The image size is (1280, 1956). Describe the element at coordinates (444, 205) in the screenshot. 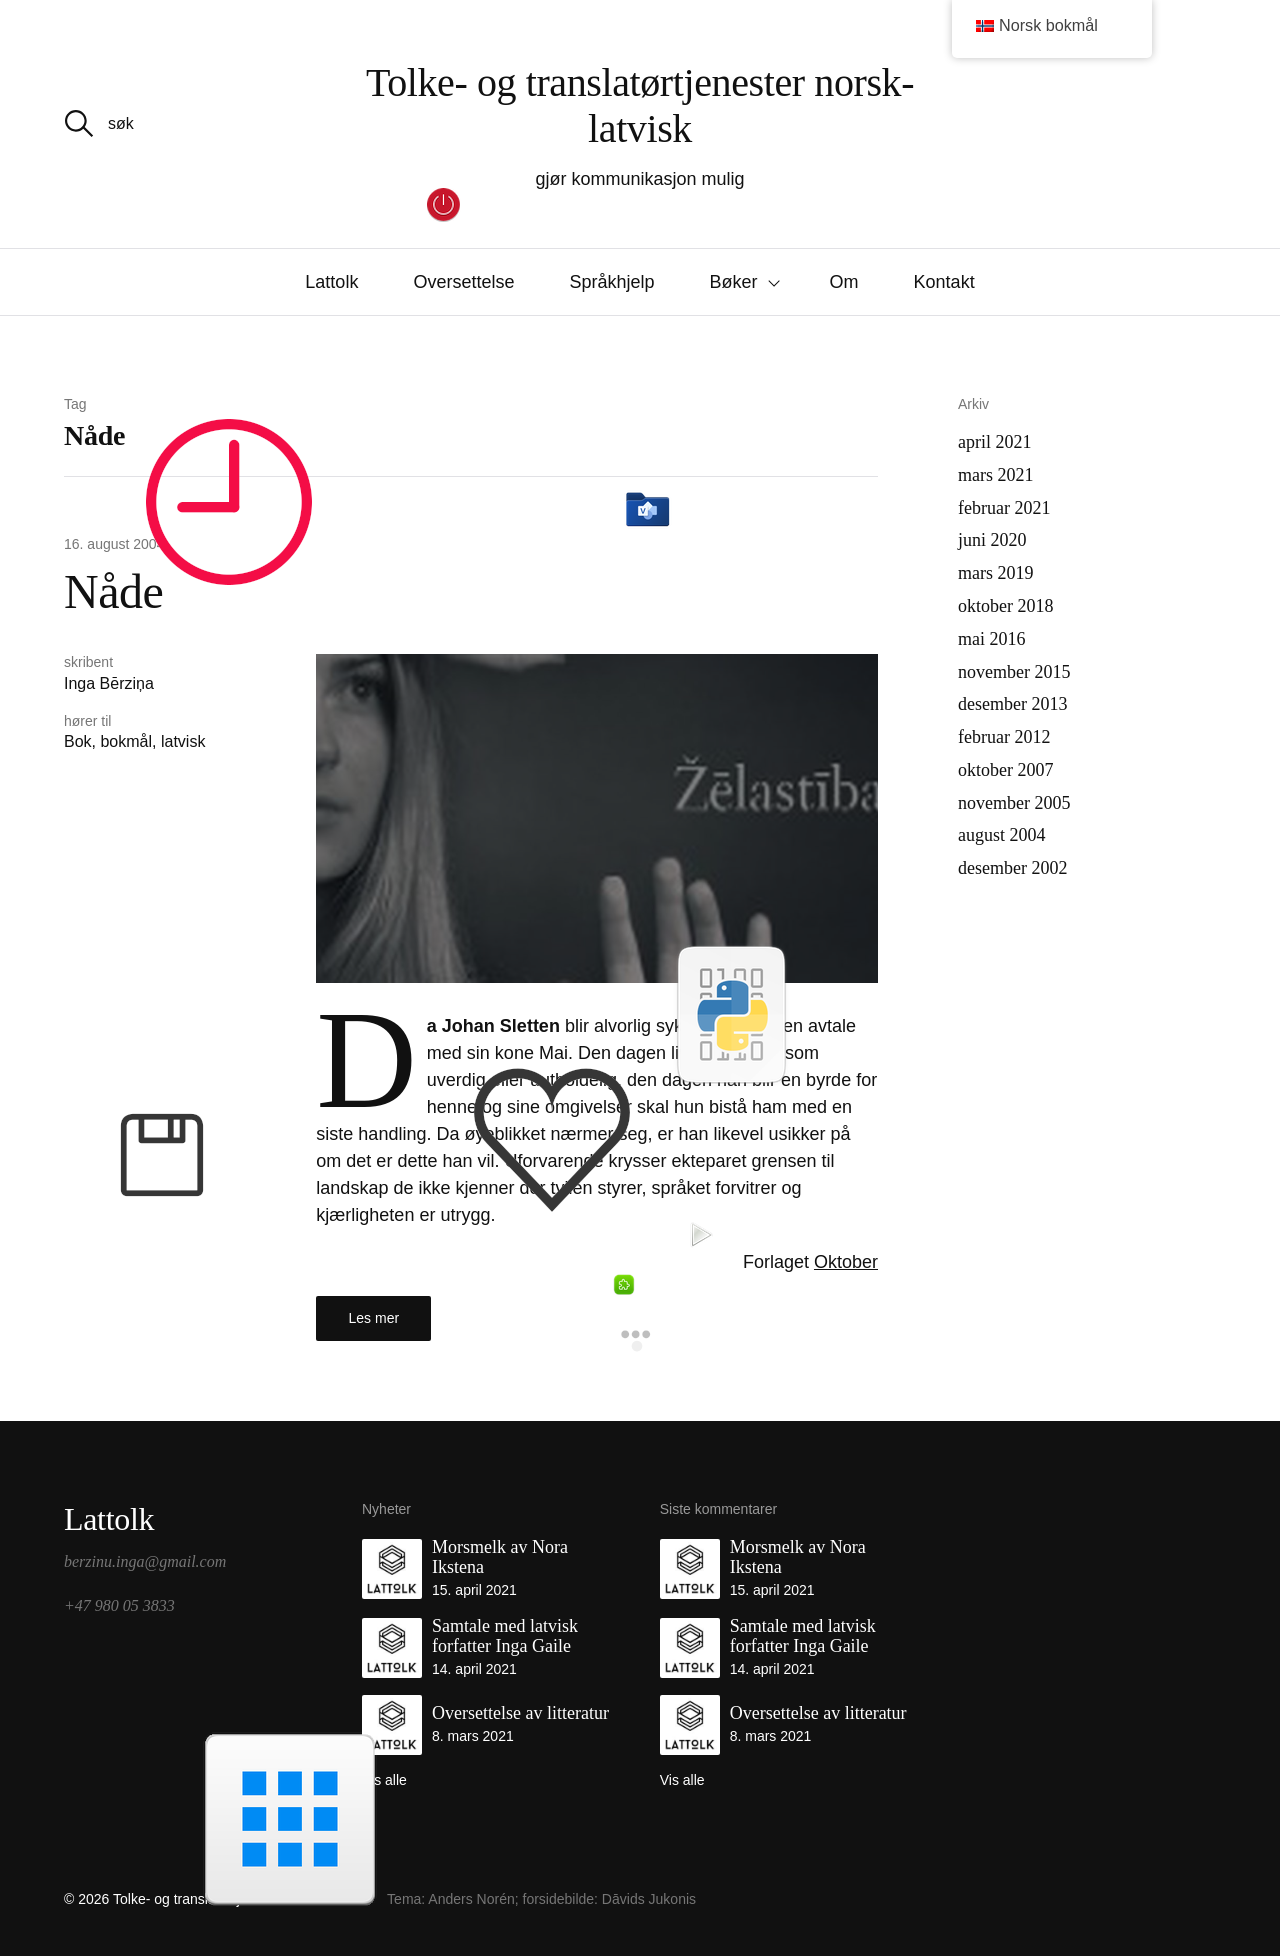

I see `shut down or power off the system` at that location.